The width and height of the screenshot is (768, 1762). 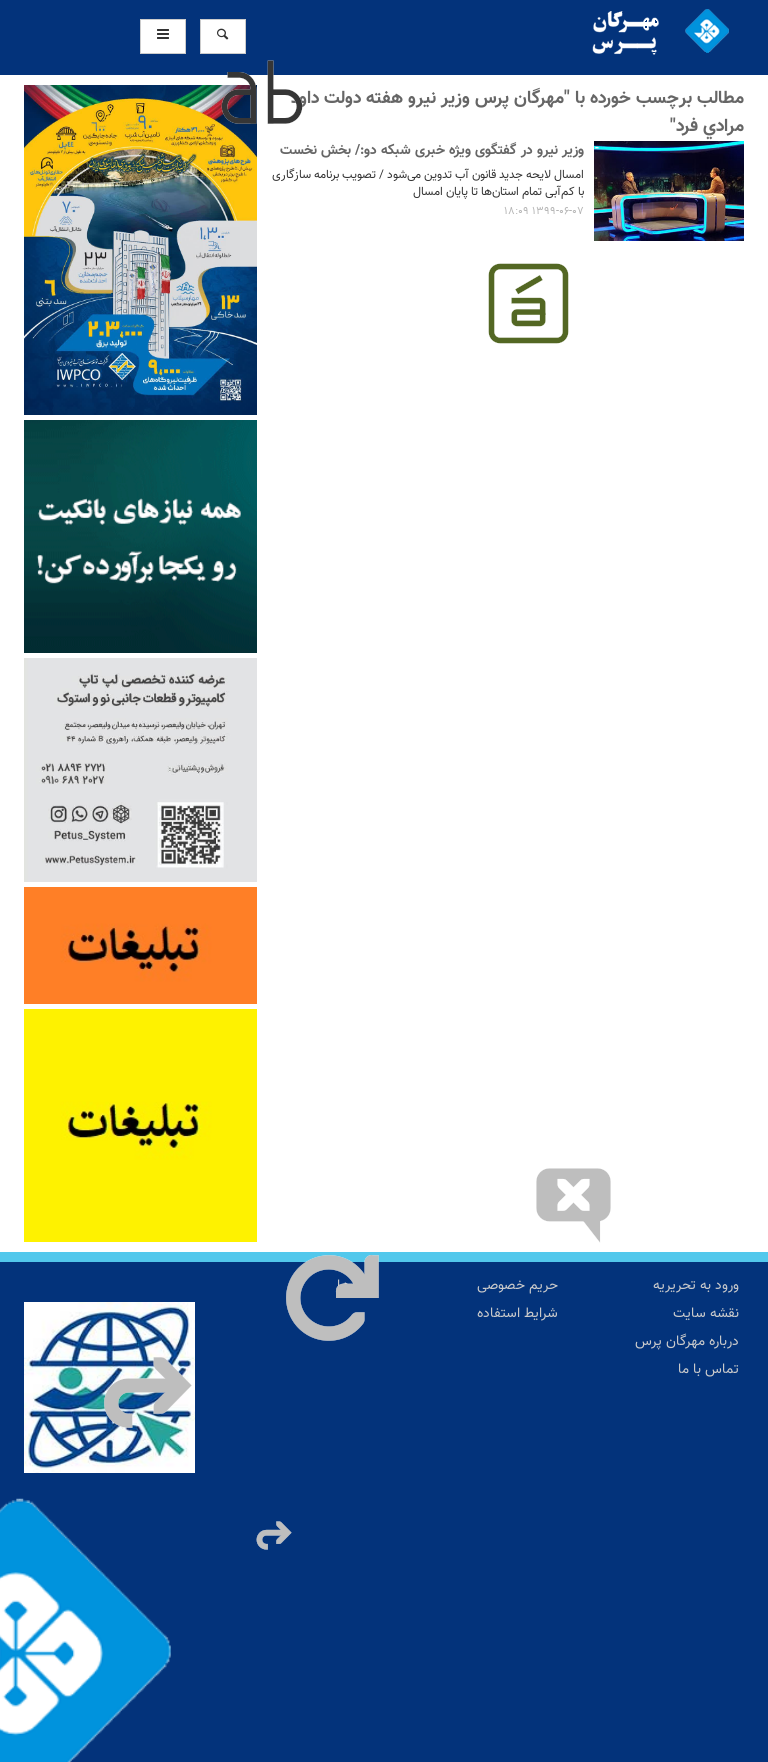 I want to click on refresh the current view, so click(x=336, y=1298).